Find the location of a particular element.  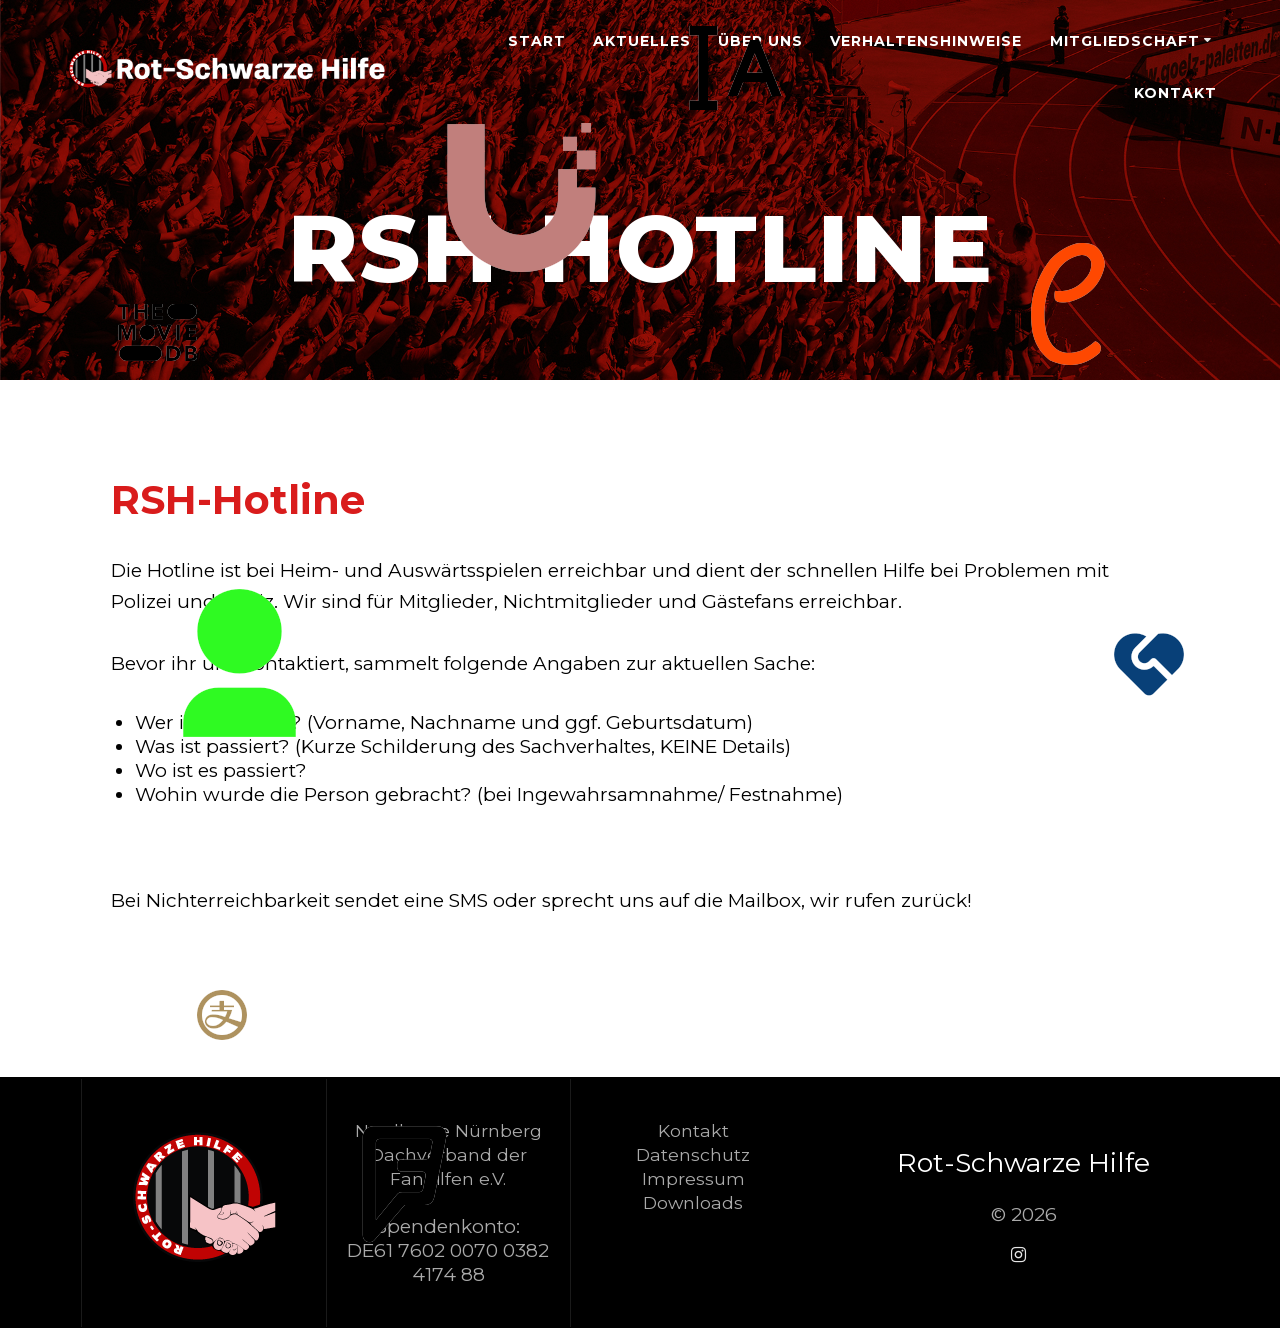

visit The Movie Database (TMDB) website is located at coordinates (157, 332).